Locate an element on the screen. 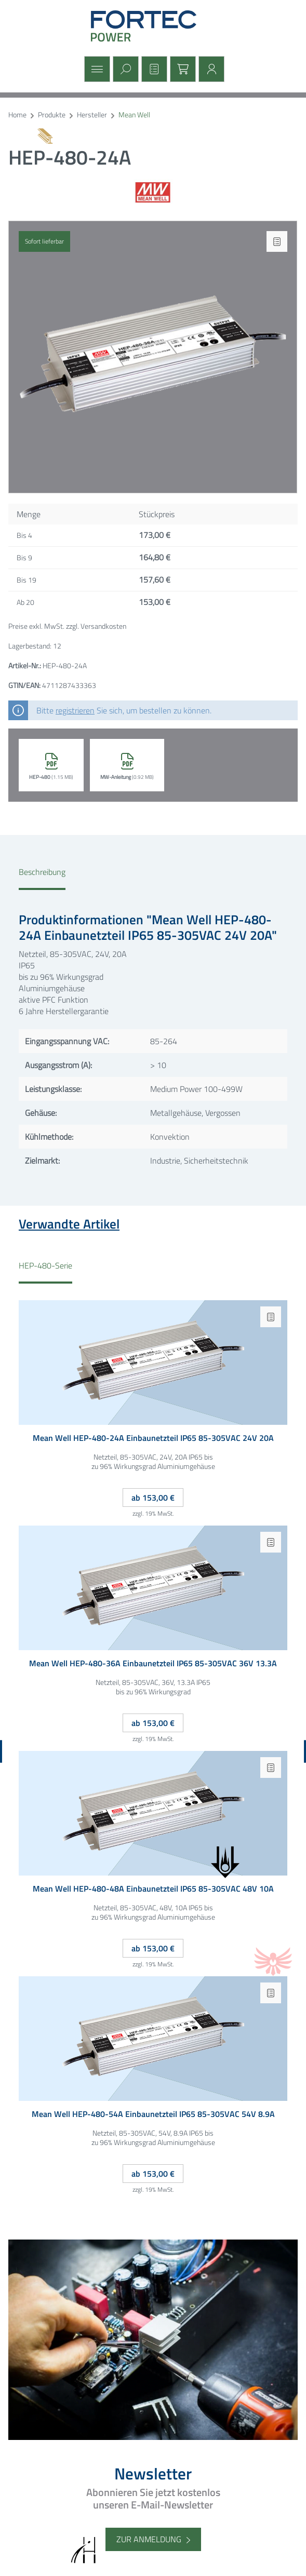 This screenshot has height=2576, width=306. indicates a successful rugby conversion kick is located at coordinates (84, 2550).